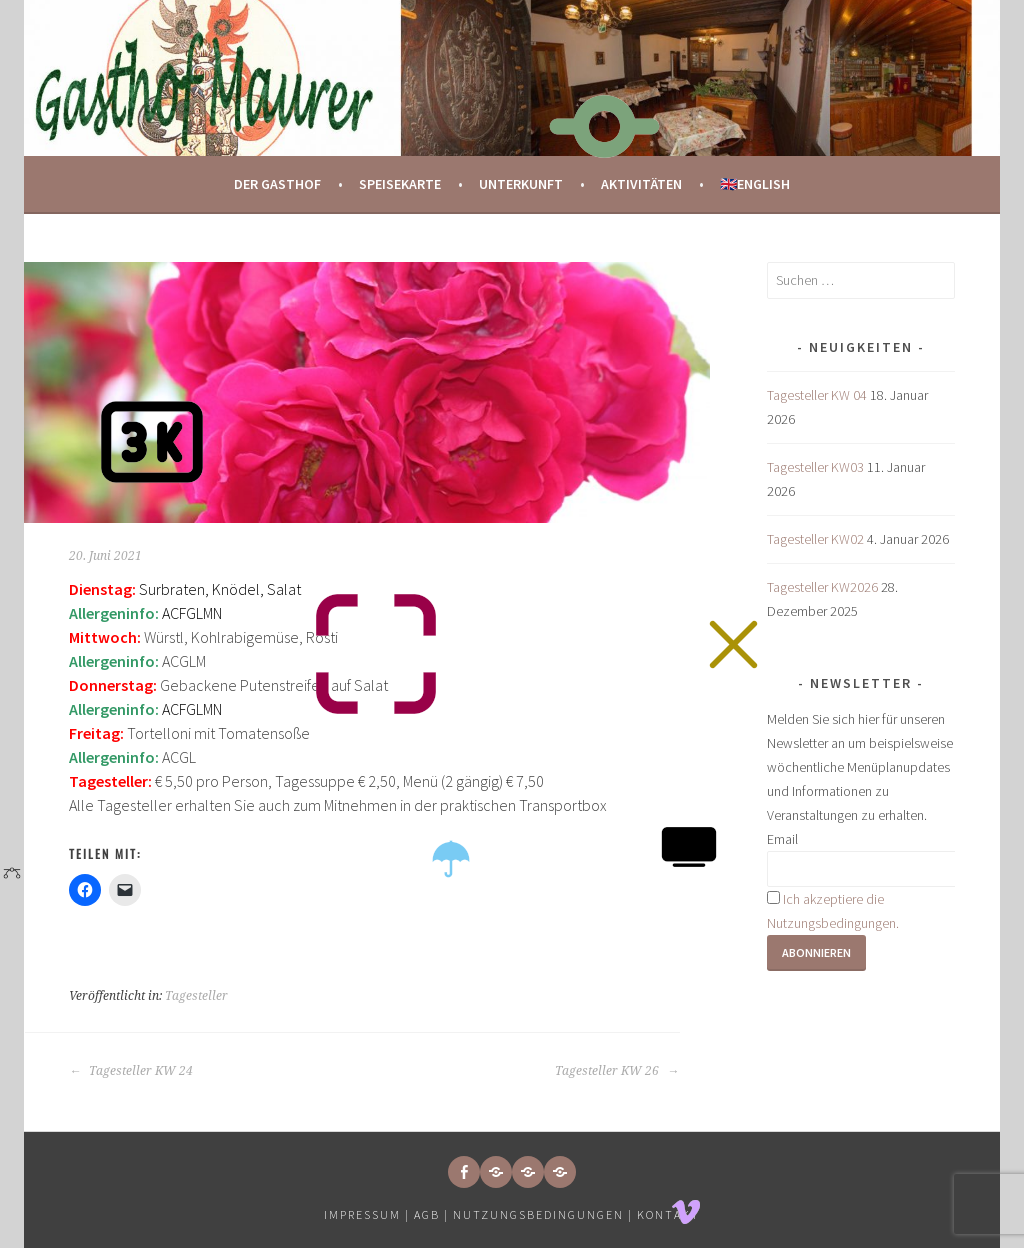 This screenshot has height=1248, width=1024. What do you see at coordinates (733, 644) in the screenshot?
I see `close the current window or dialog` at bounding box center [733, 644].